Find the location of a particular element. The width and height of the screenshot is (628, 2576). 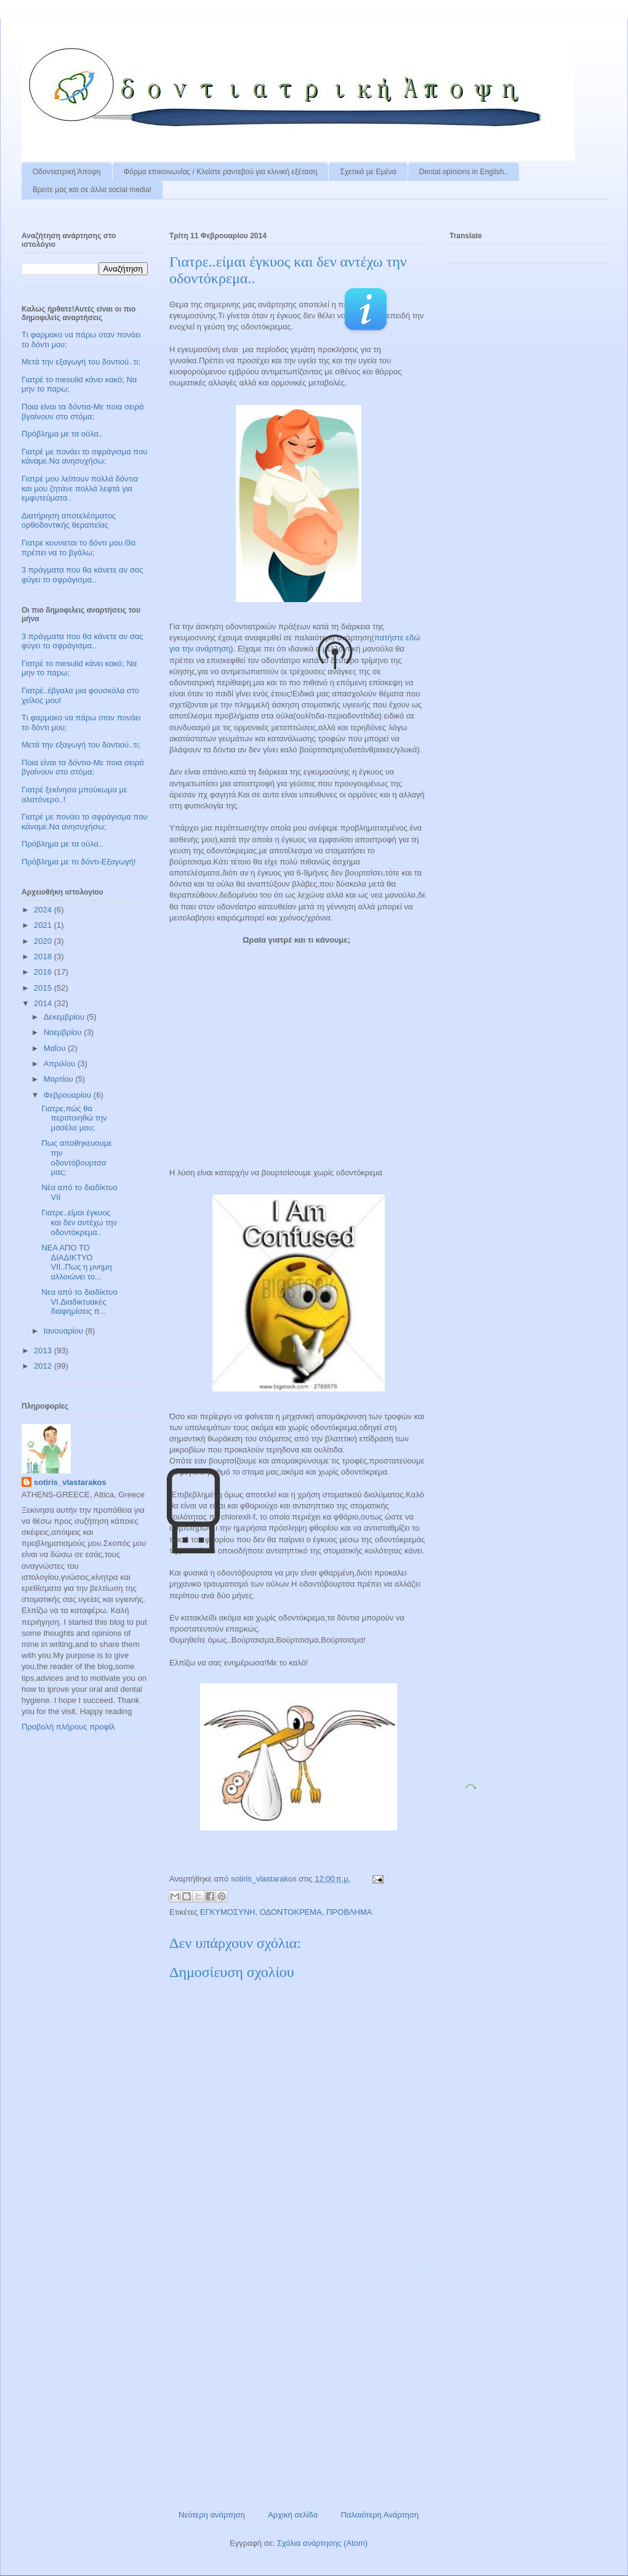

open the podcasts app is located at coordinates (336, 651).